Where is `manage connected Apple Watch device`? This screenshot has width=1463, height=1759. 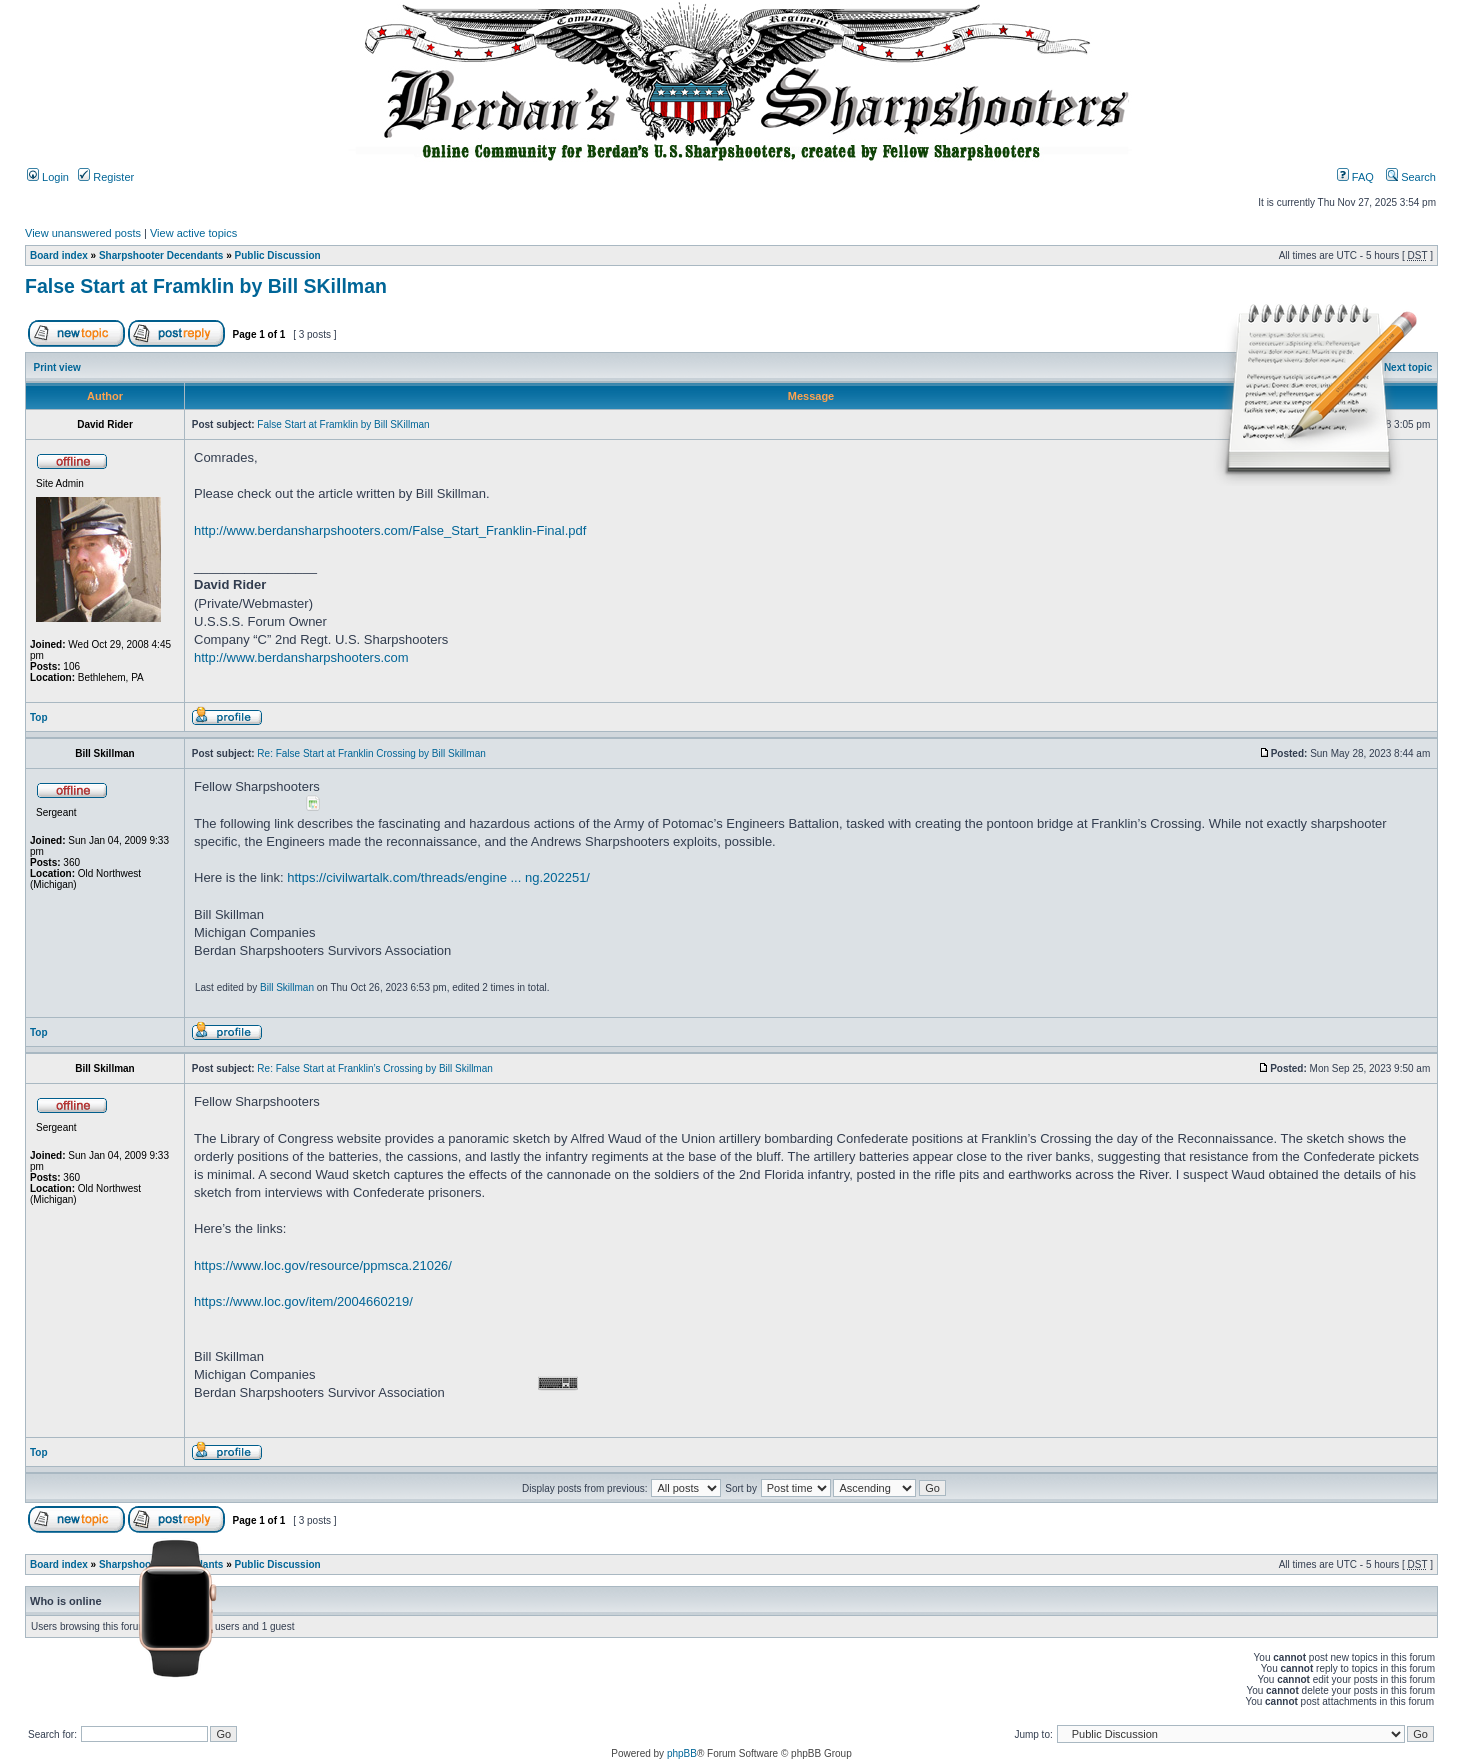
manage connected Apple Watch device is located at coordinates (175, 1608).